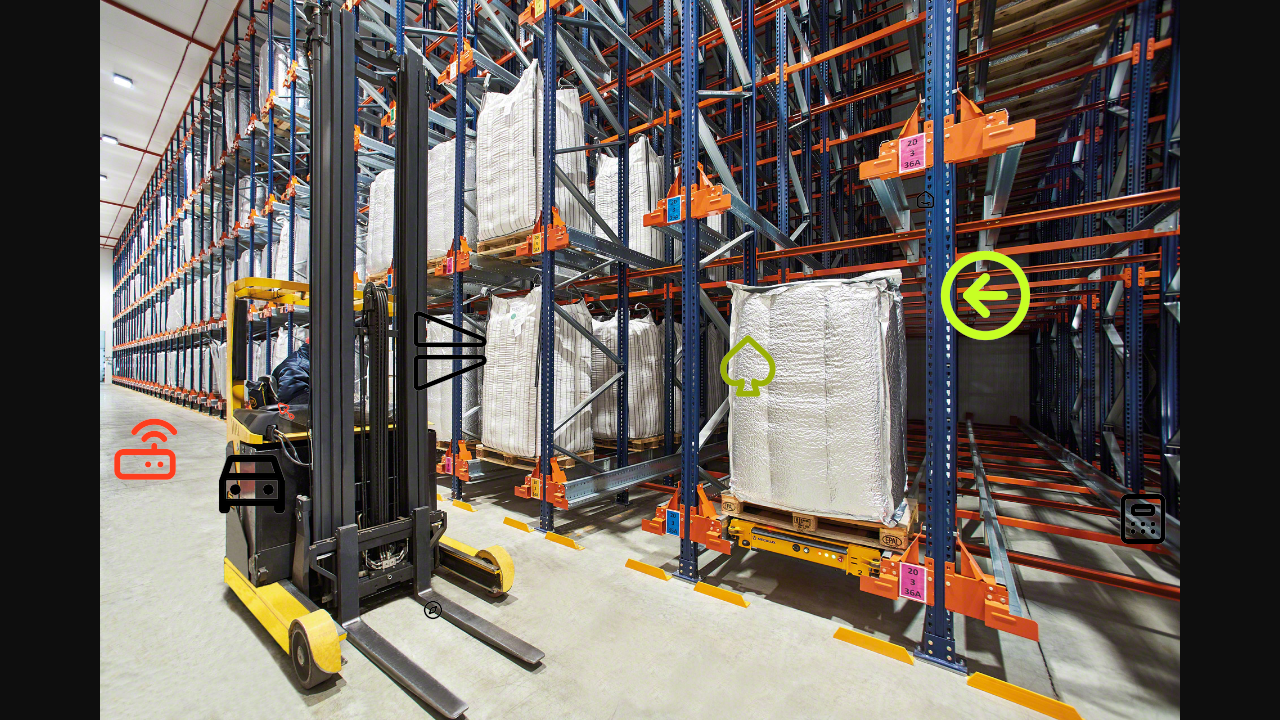 The height and width of the screenshot is (720, 1280). Describe the element at coordinates (447, 351) in the screenshot. I see `flip image vertically` at that location.